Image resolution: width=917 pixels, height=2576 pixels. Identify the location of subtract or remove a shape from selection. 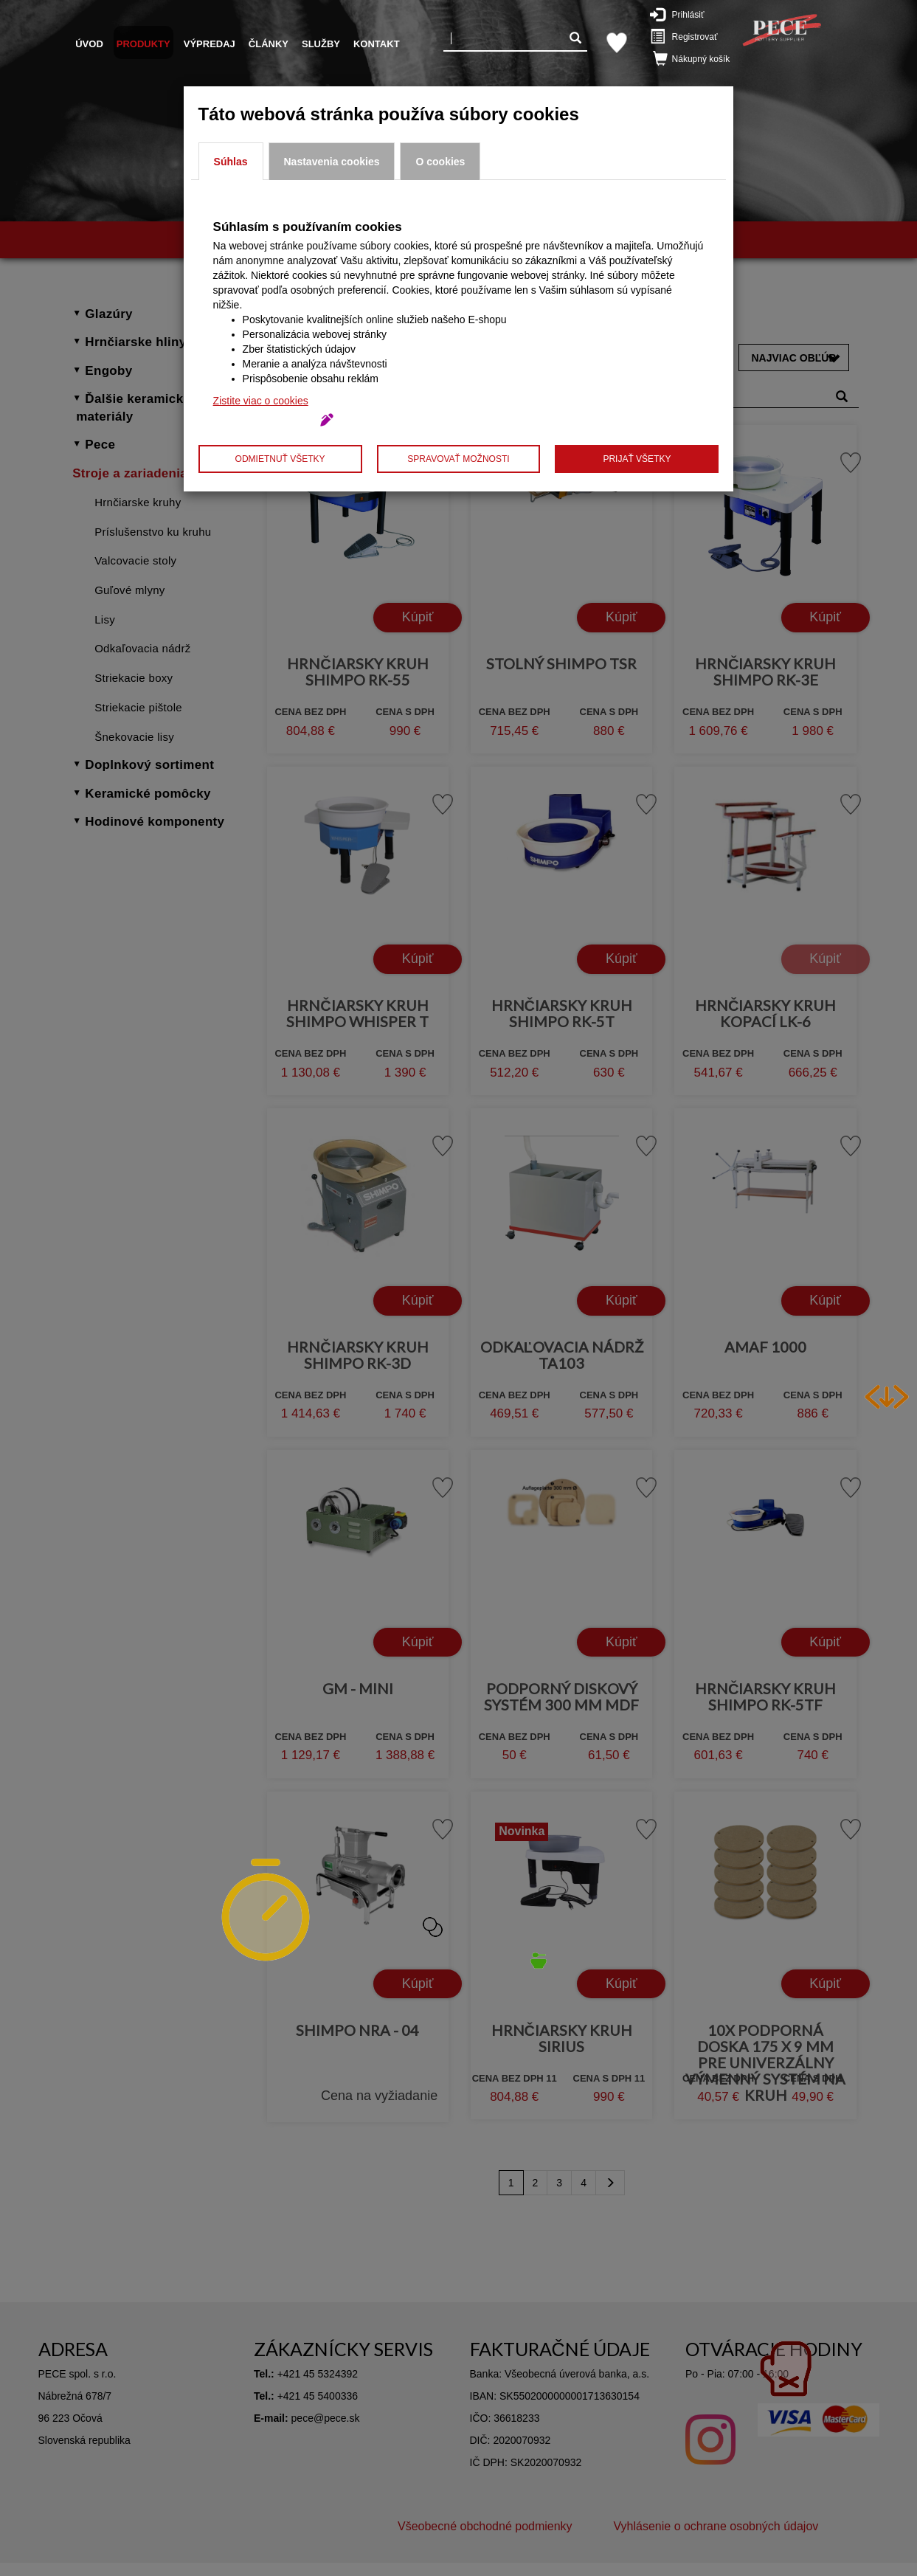
(432, 1927).